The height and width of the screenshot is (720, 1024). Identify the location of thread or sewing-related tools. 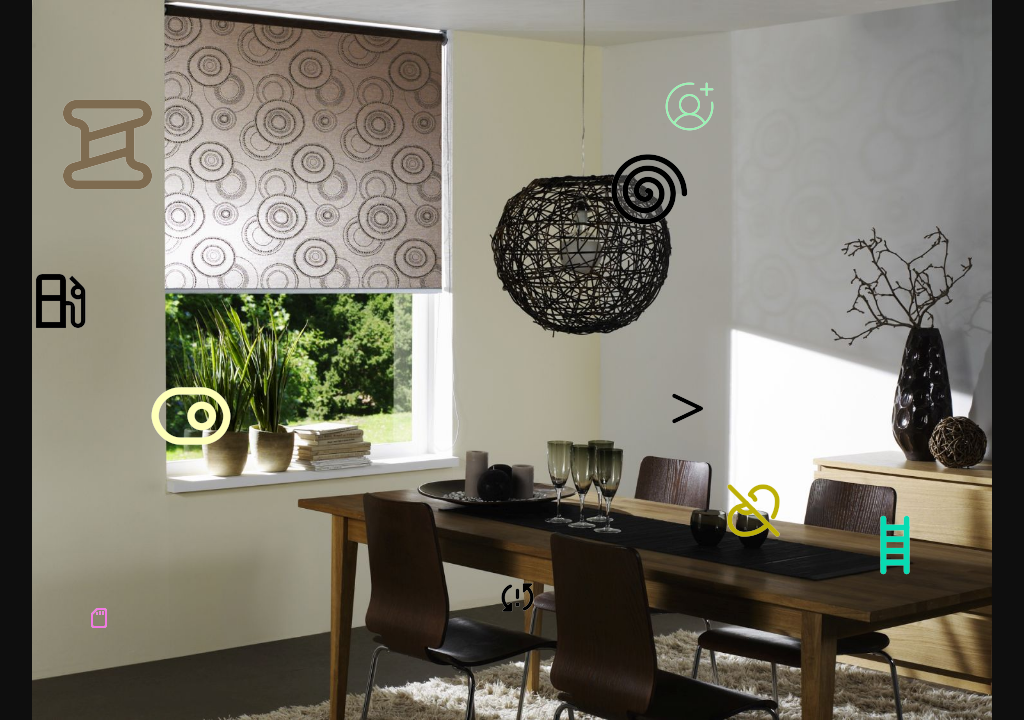
(107, 144).